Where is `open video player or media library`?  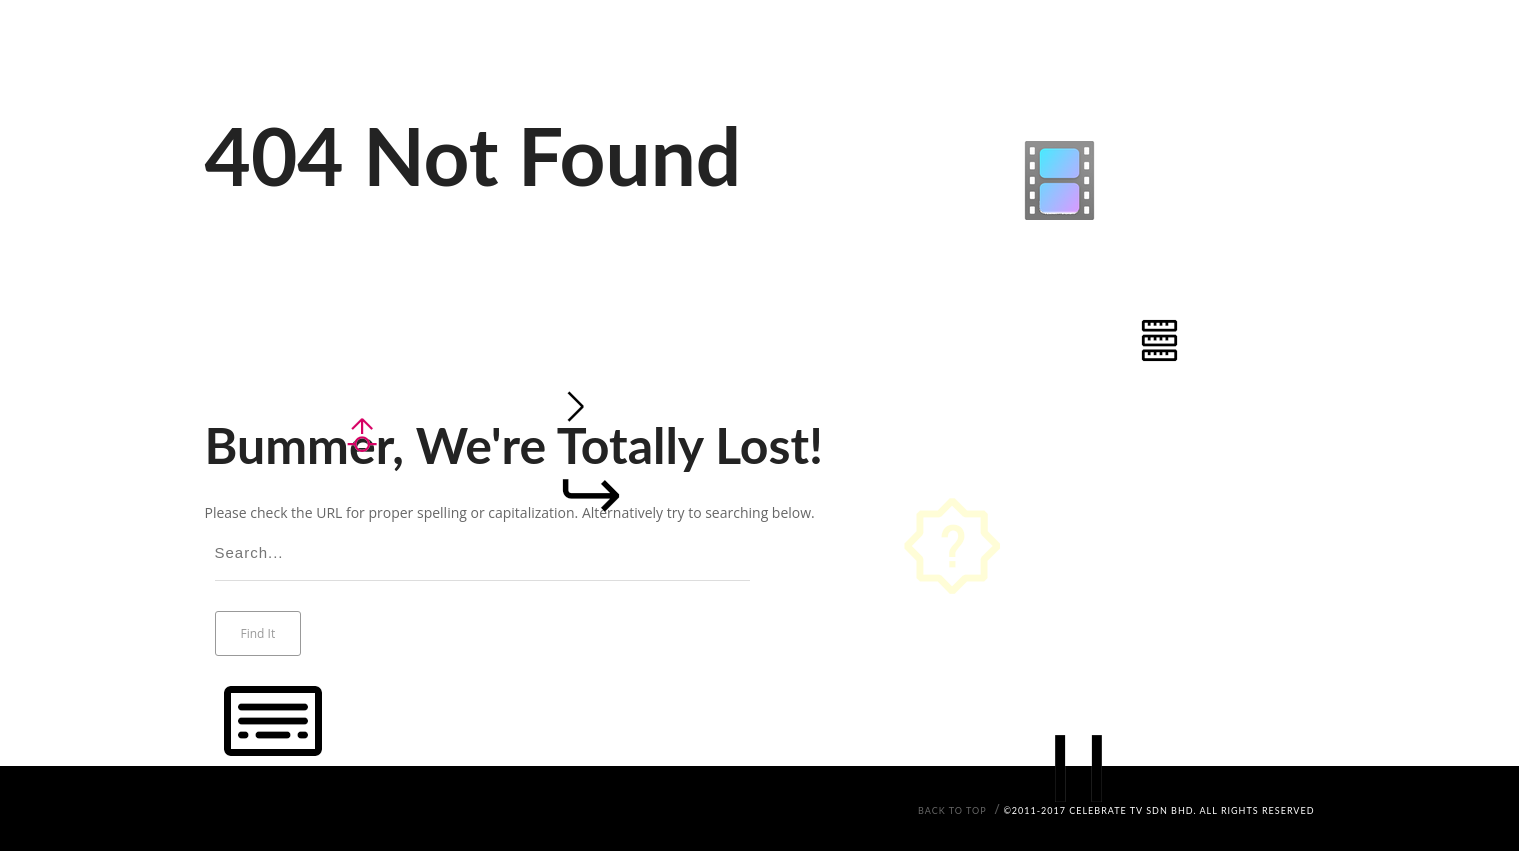
open video player or media library is located at coordinates (1059, 180).